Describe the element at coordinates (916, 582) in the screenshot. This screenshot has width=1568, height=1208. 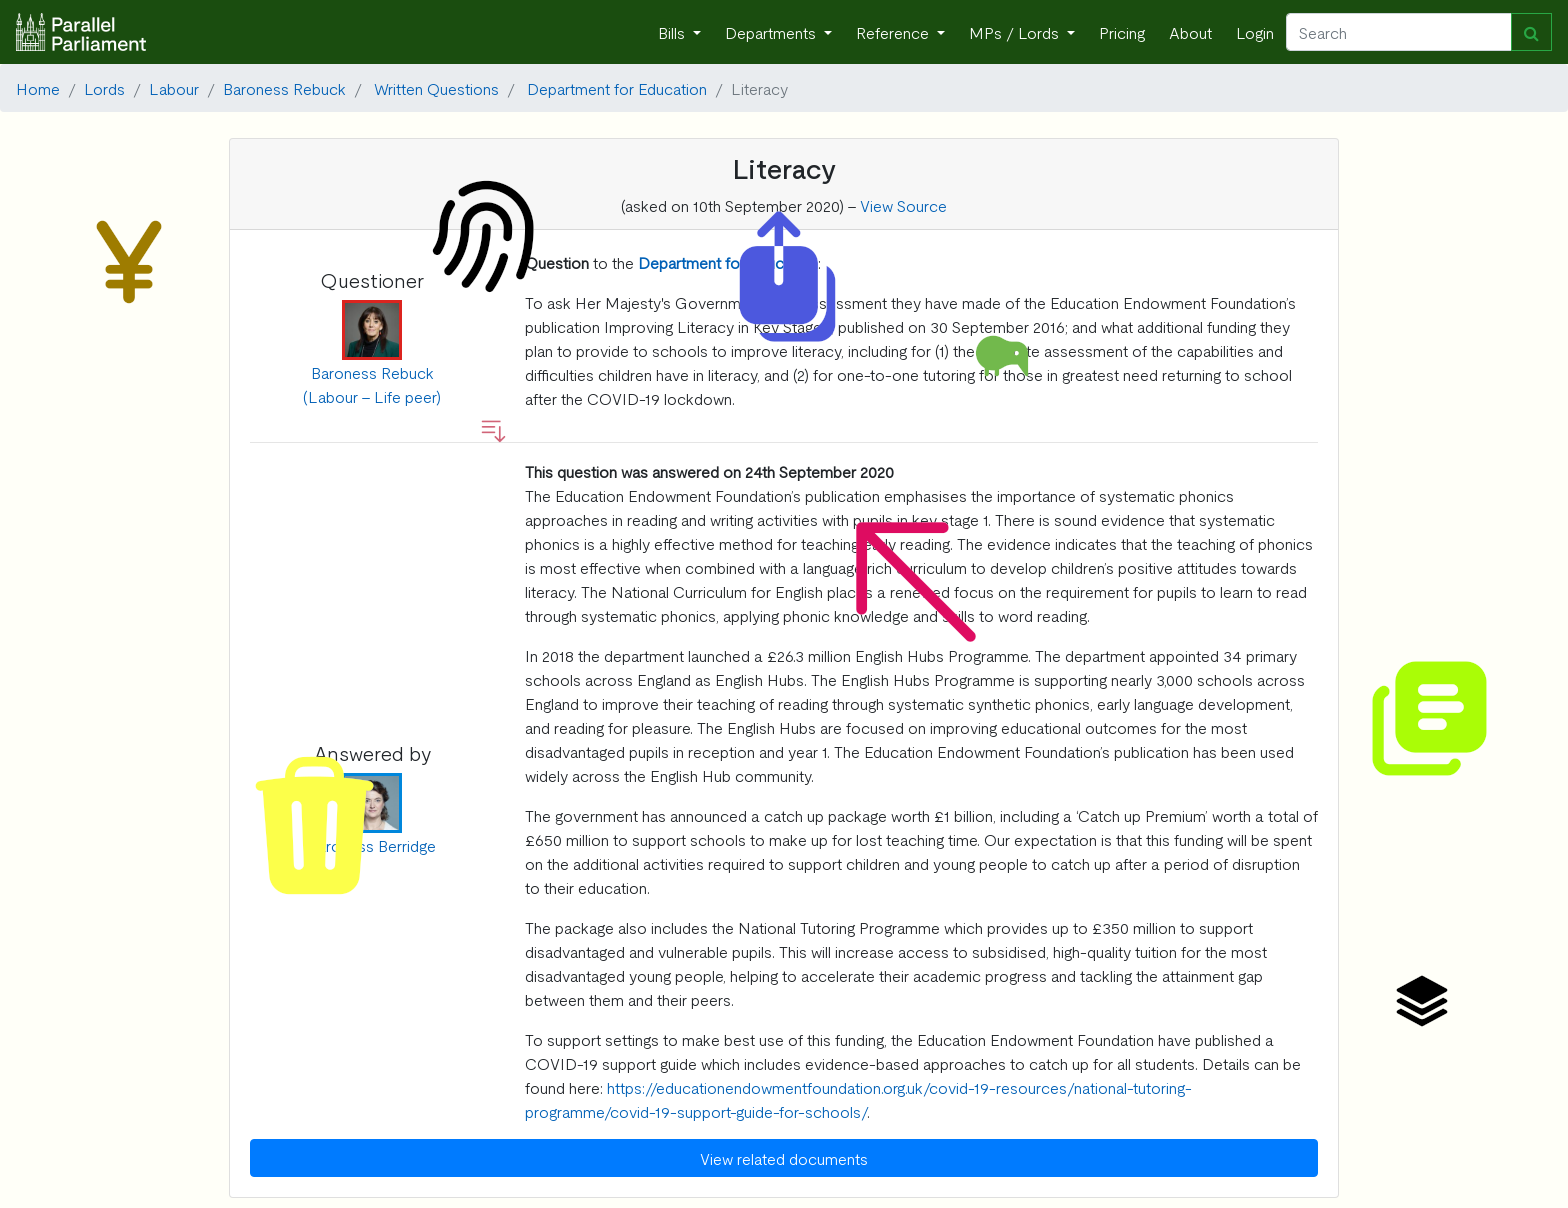
I see `navigate back to previous screen` at that location.